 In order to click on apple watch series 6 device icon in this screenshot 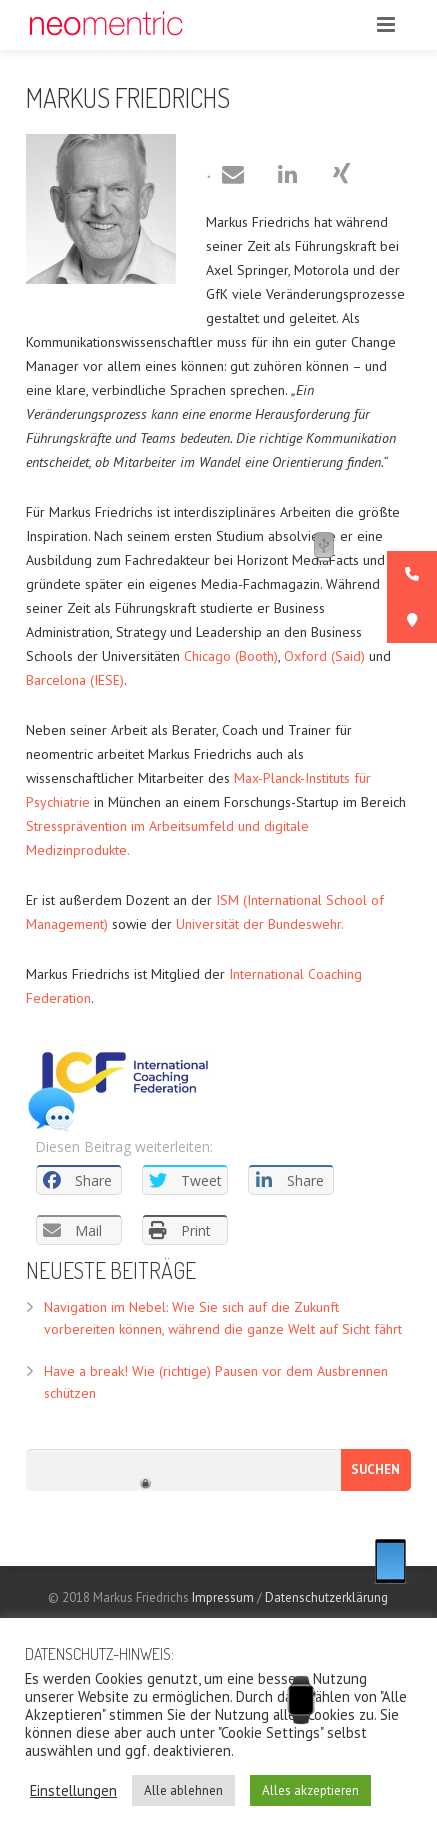, I will do `click(301, 1700)`.